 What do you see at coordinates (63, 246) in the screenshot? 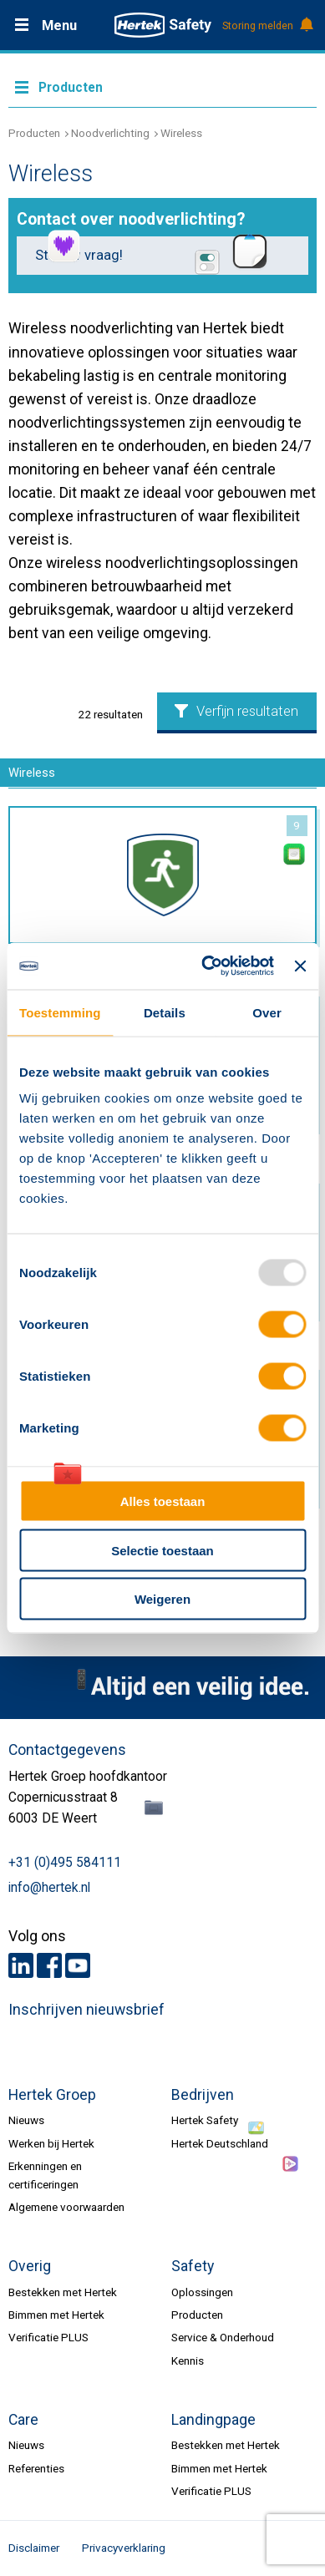
I see `open deezer music streaming app` at bounding box center [63, 246].